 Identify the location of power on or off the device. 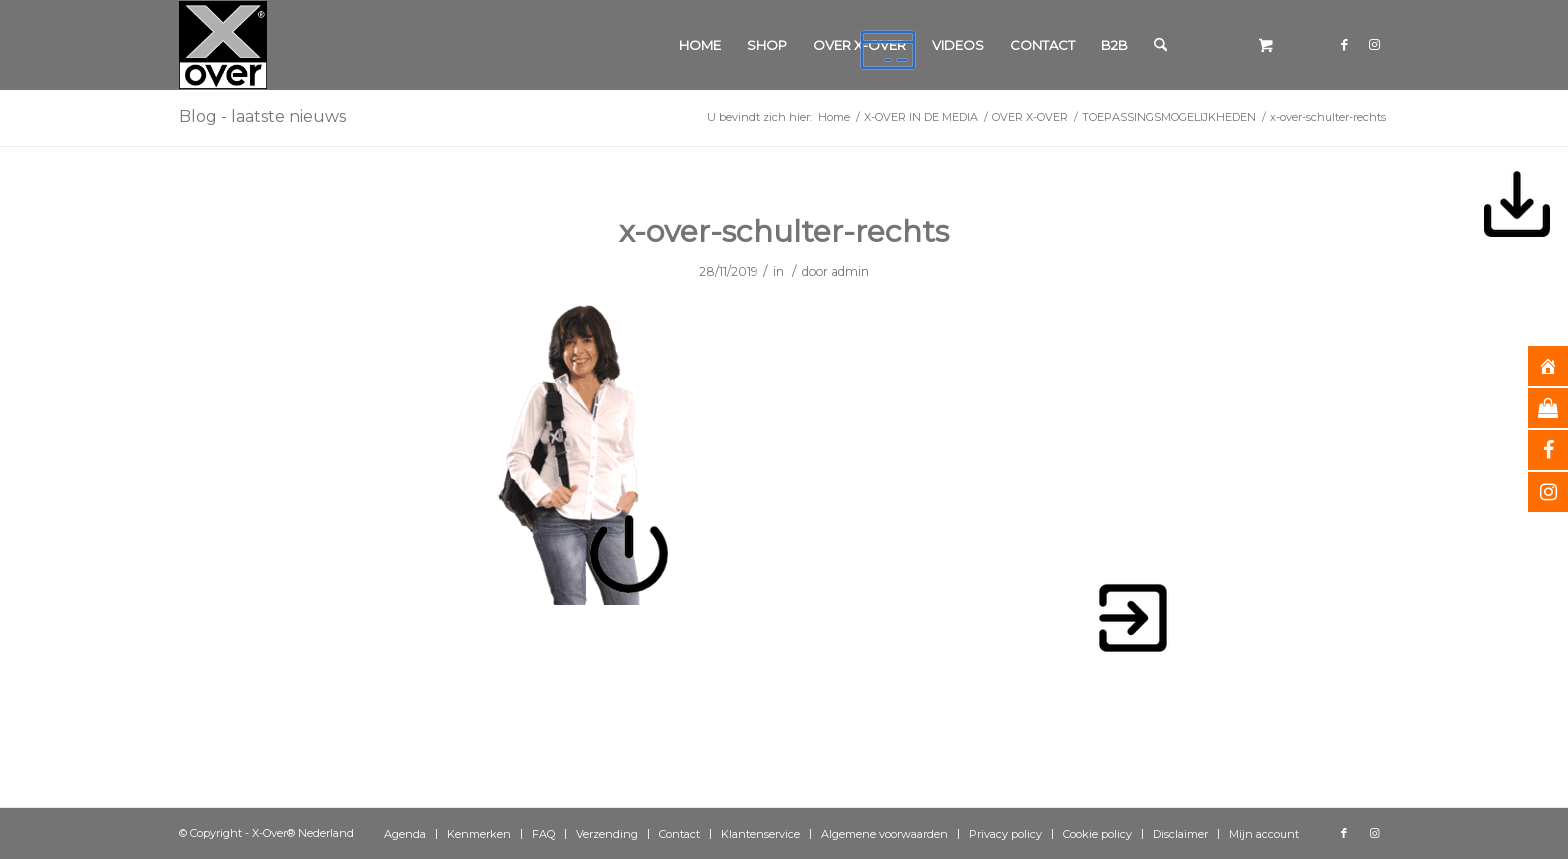
(629, 554).